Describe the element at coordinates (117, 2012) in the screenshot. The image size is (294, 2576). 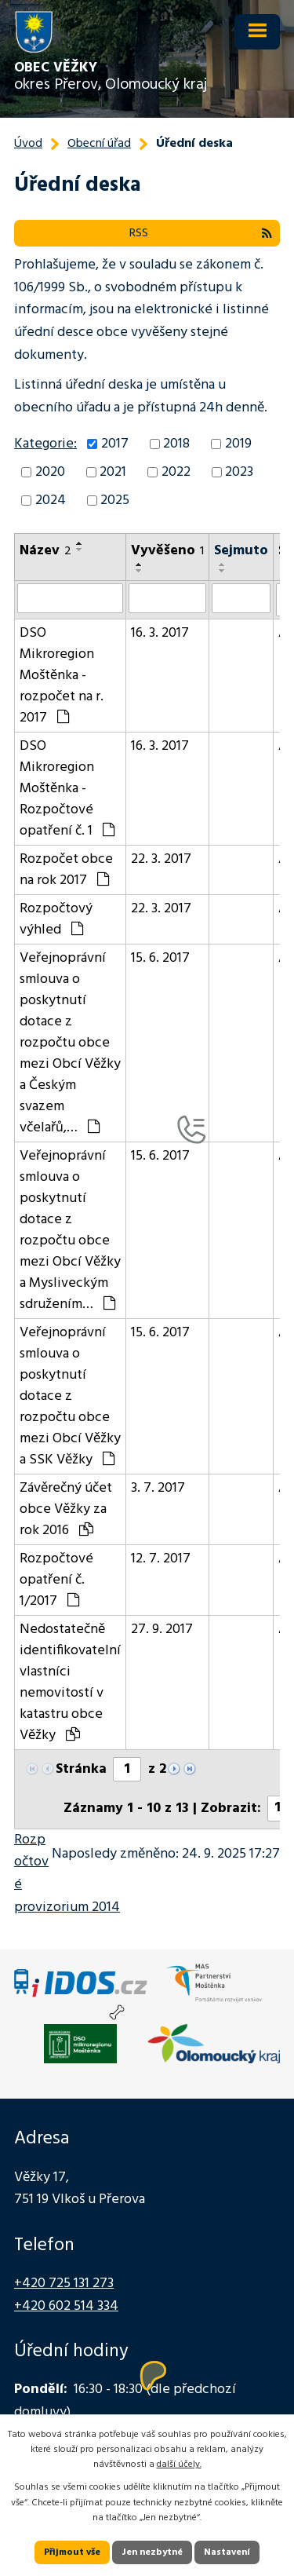
I see `access pet-related features or settings` at that location.